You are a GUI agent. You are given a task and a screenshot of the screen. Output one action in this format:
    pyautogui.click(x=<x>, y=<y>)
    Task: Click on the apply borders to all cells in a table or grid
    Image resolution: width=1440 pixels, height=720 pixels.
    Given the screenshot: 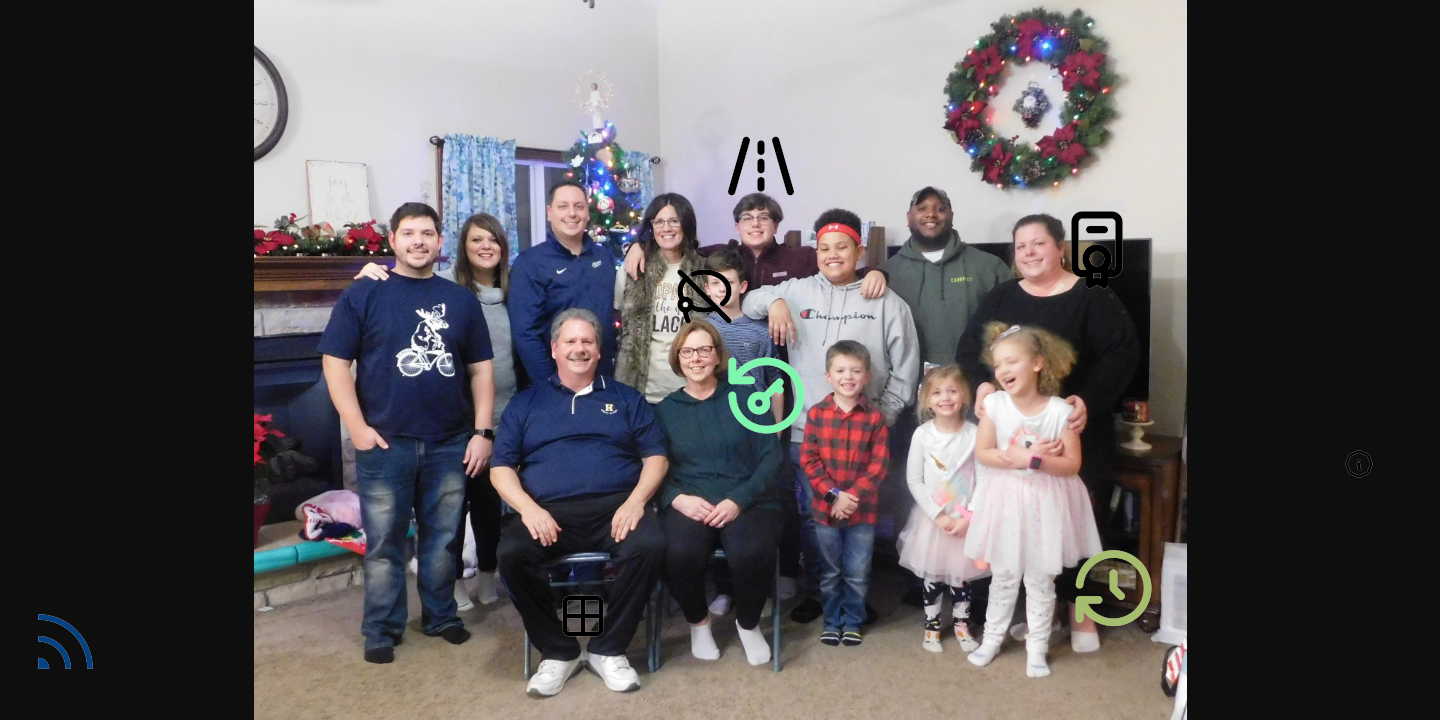 What is the action you would take?
    pyautogui.click(x=583, y=616)
    